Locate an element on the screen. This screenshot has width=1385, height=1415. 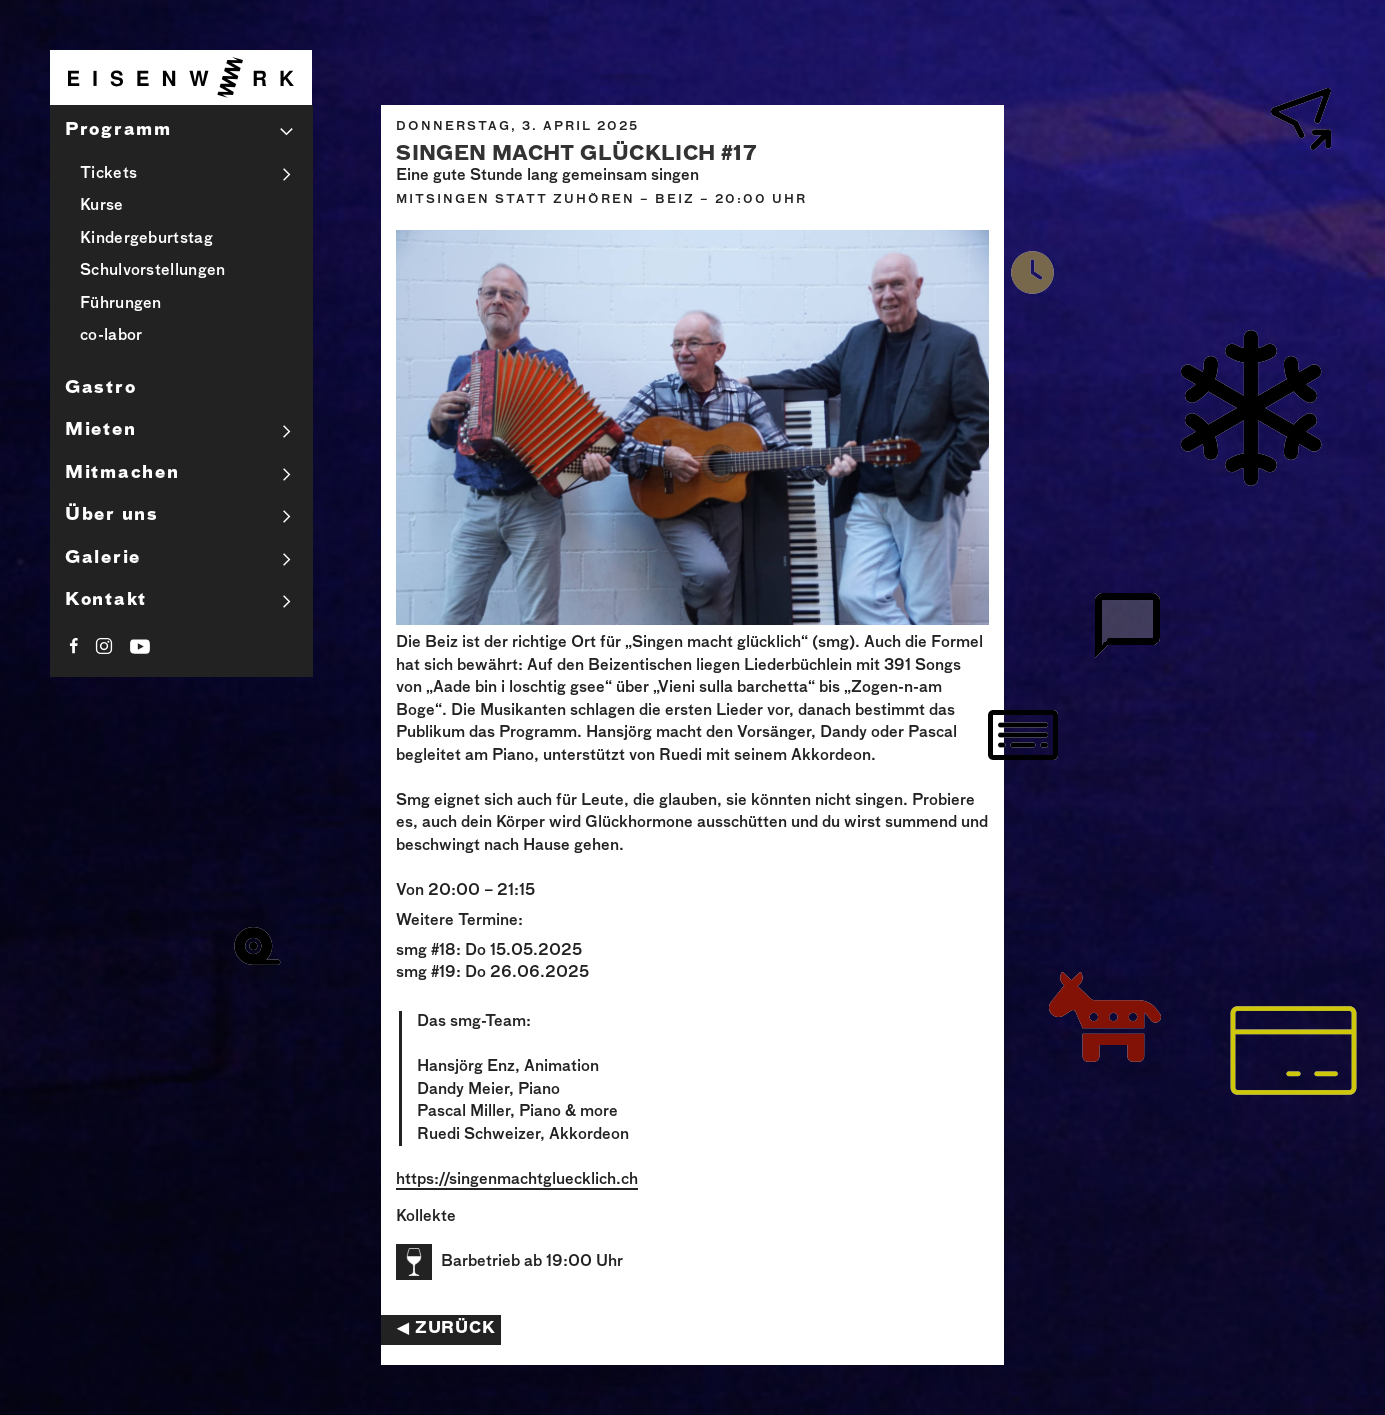
share your current location is located at coordinates (1301, 117).